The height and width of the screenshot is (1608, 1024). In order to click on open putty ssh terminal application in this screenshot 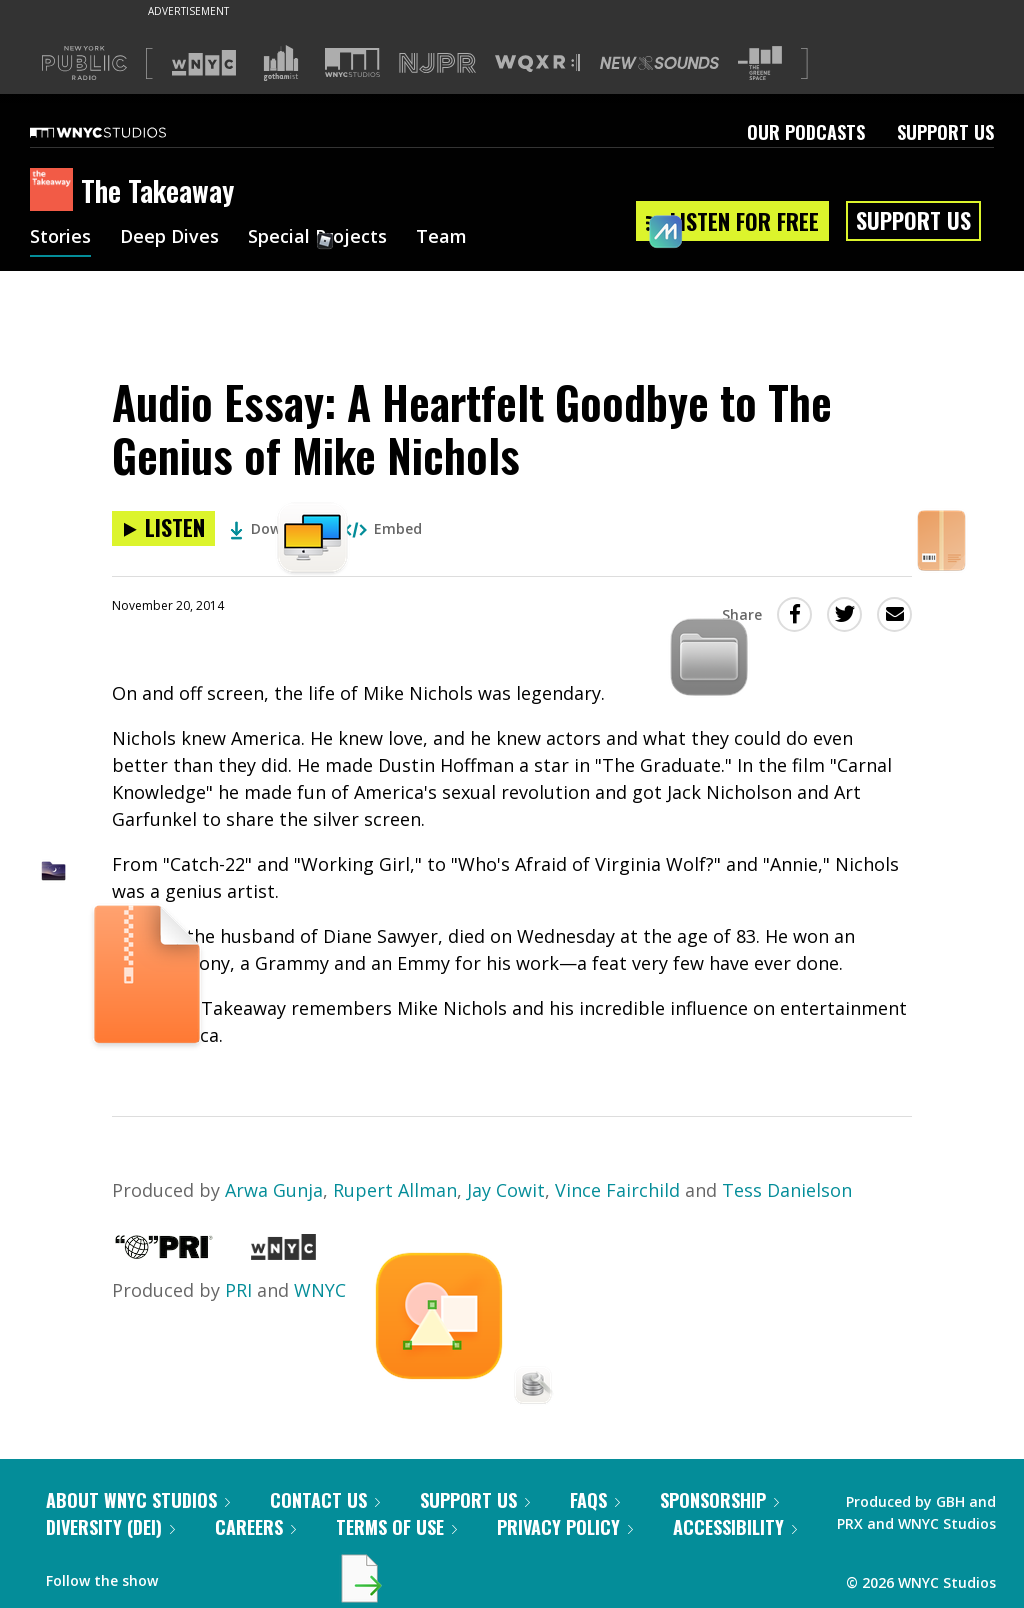, I will do `click(312, 537)`.